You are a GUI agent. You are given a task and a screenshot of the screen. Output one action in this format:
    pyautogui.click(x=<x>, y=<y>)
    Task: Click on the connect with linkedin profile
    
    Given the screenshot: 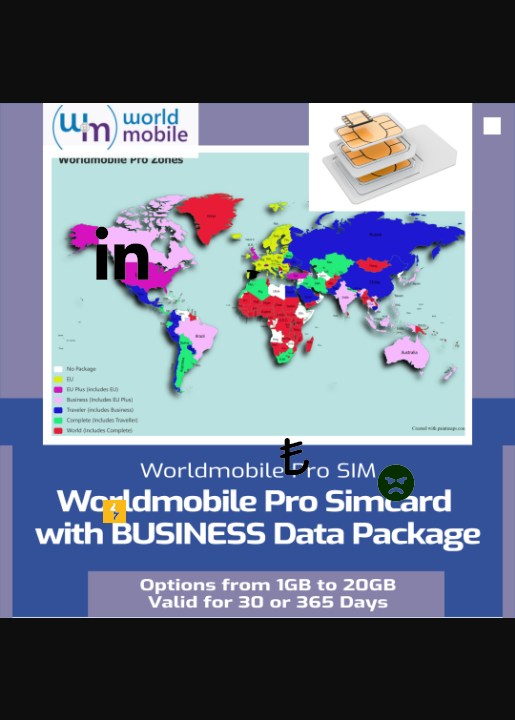 What is the action you would take?
    pyautogui.click(x=122, y=257)
    